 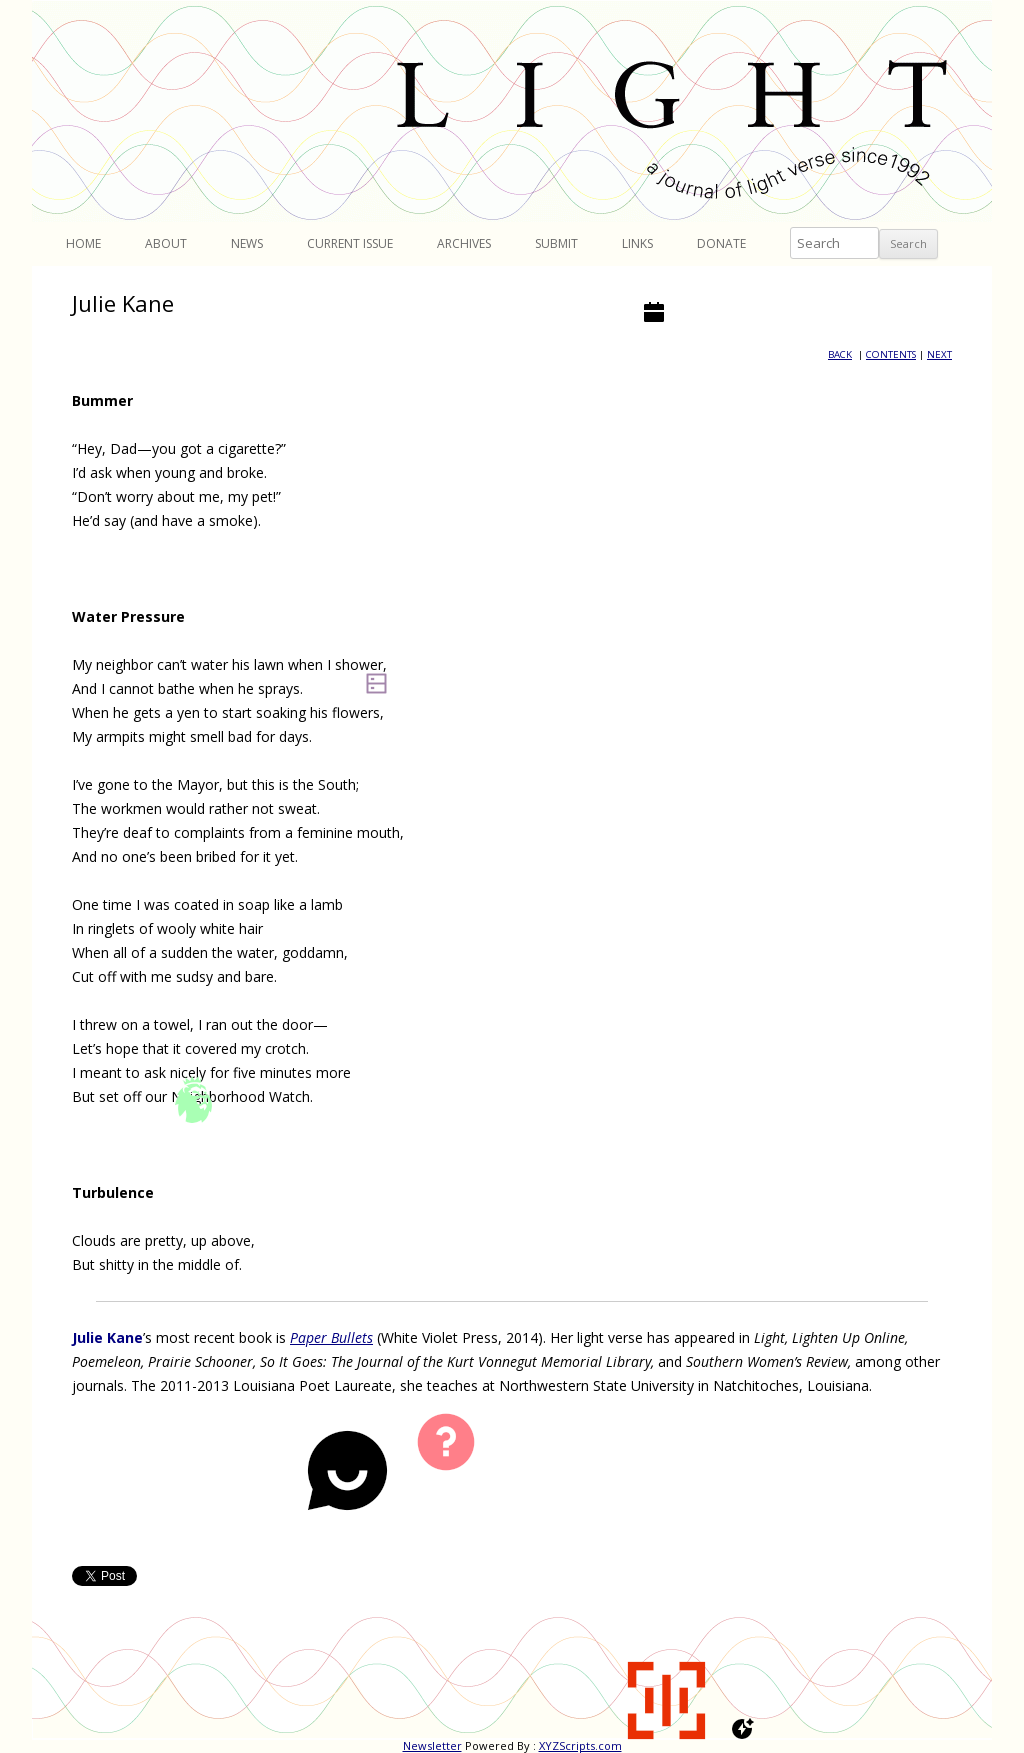 I want to click on access help or support, so click(x=446, y=1442).